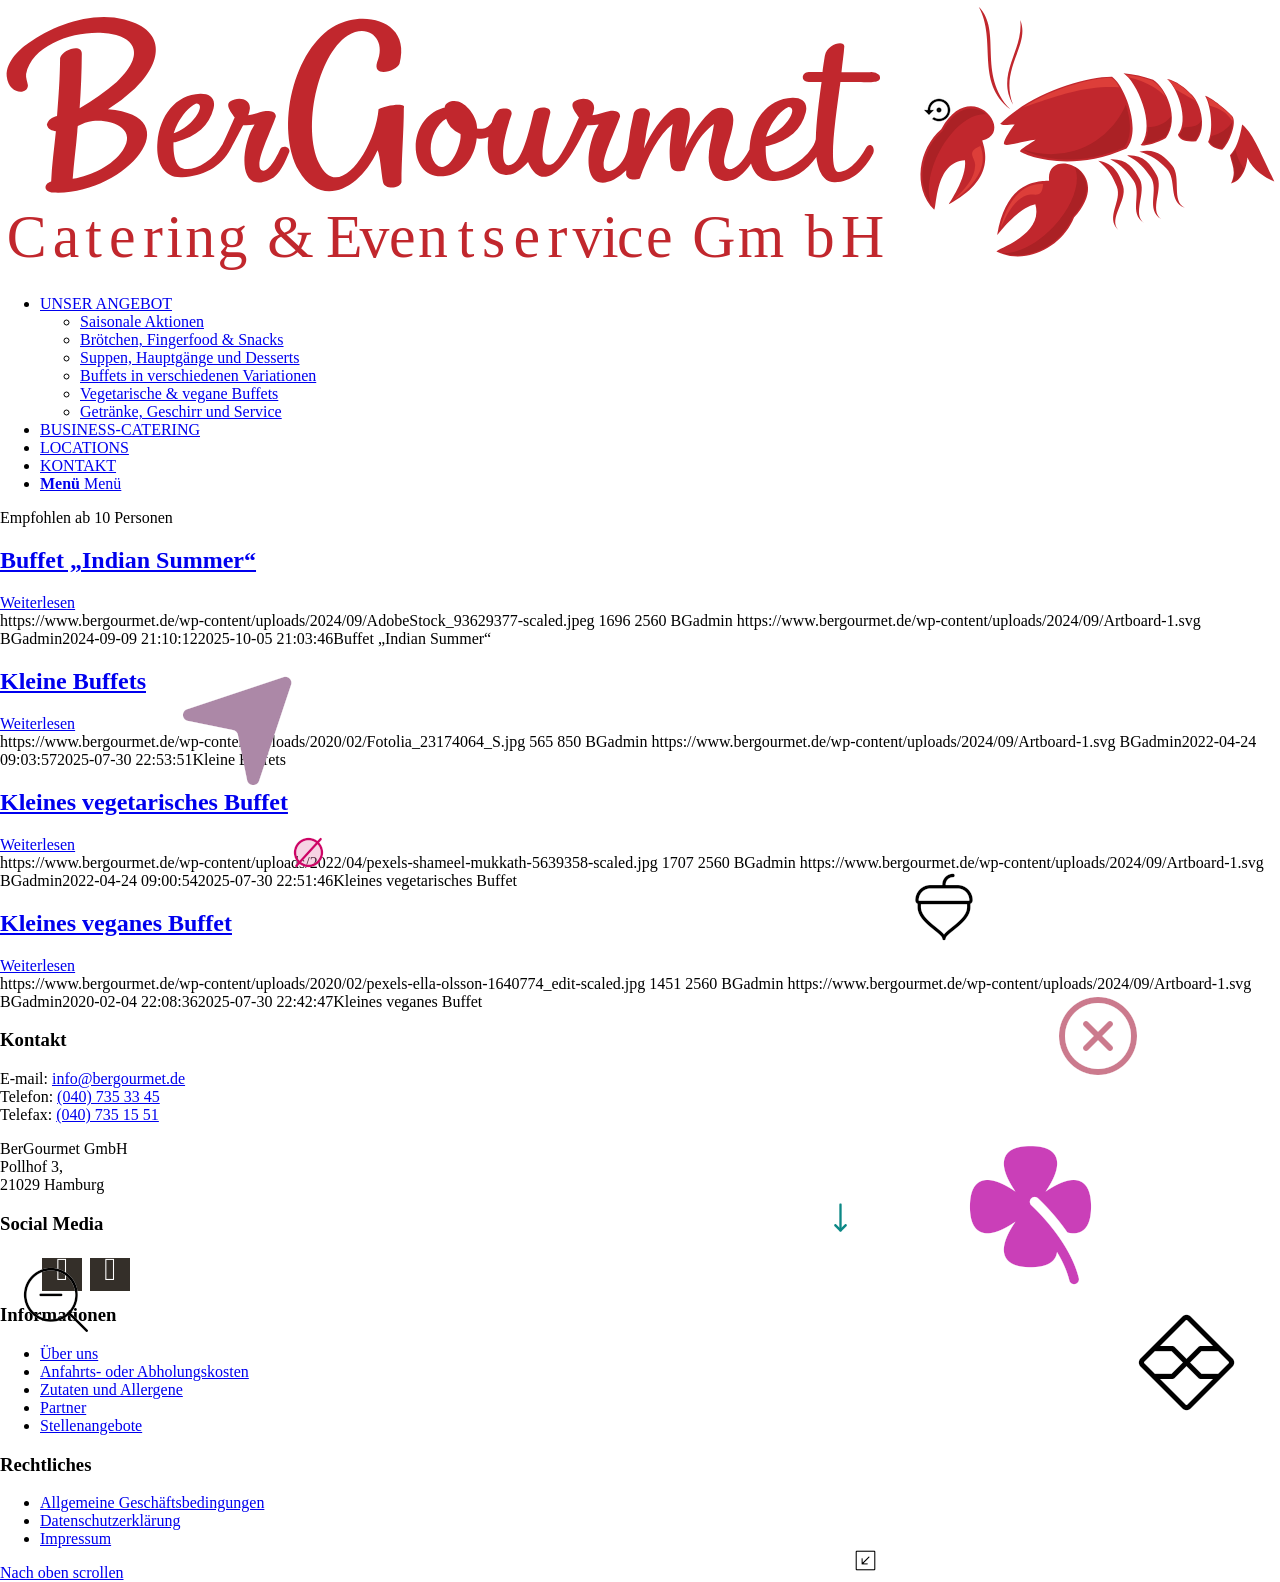  Describe the element at coordinates (944, 907) in the screenshot. I see `nature or outdoors category indicator` at that location.